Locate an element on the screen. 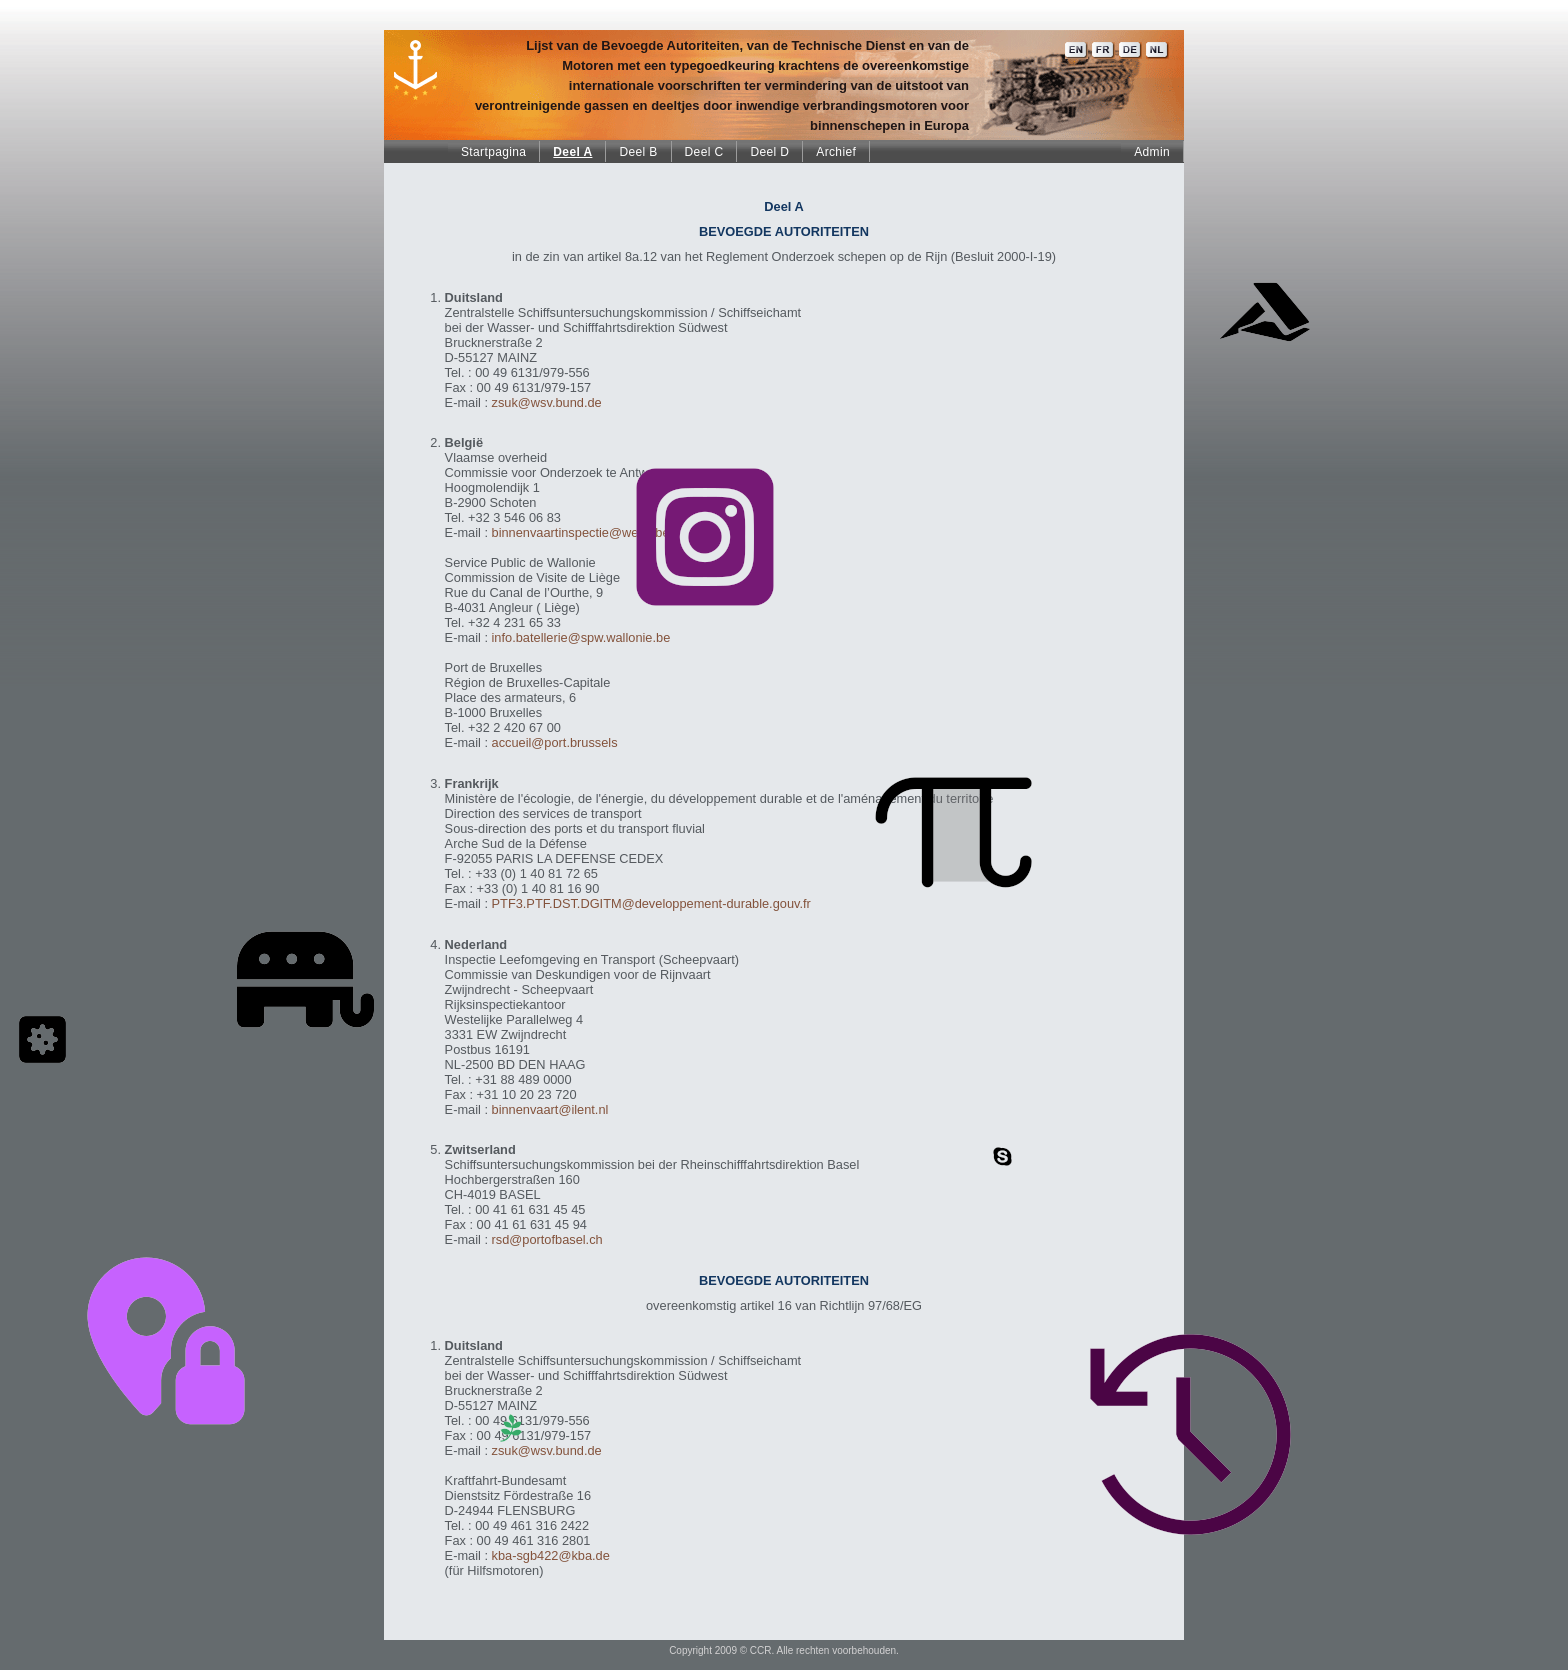 This screenshot has height=1670, width=1568. indicates virus or malware detected is located at coordinates (42, 1039).